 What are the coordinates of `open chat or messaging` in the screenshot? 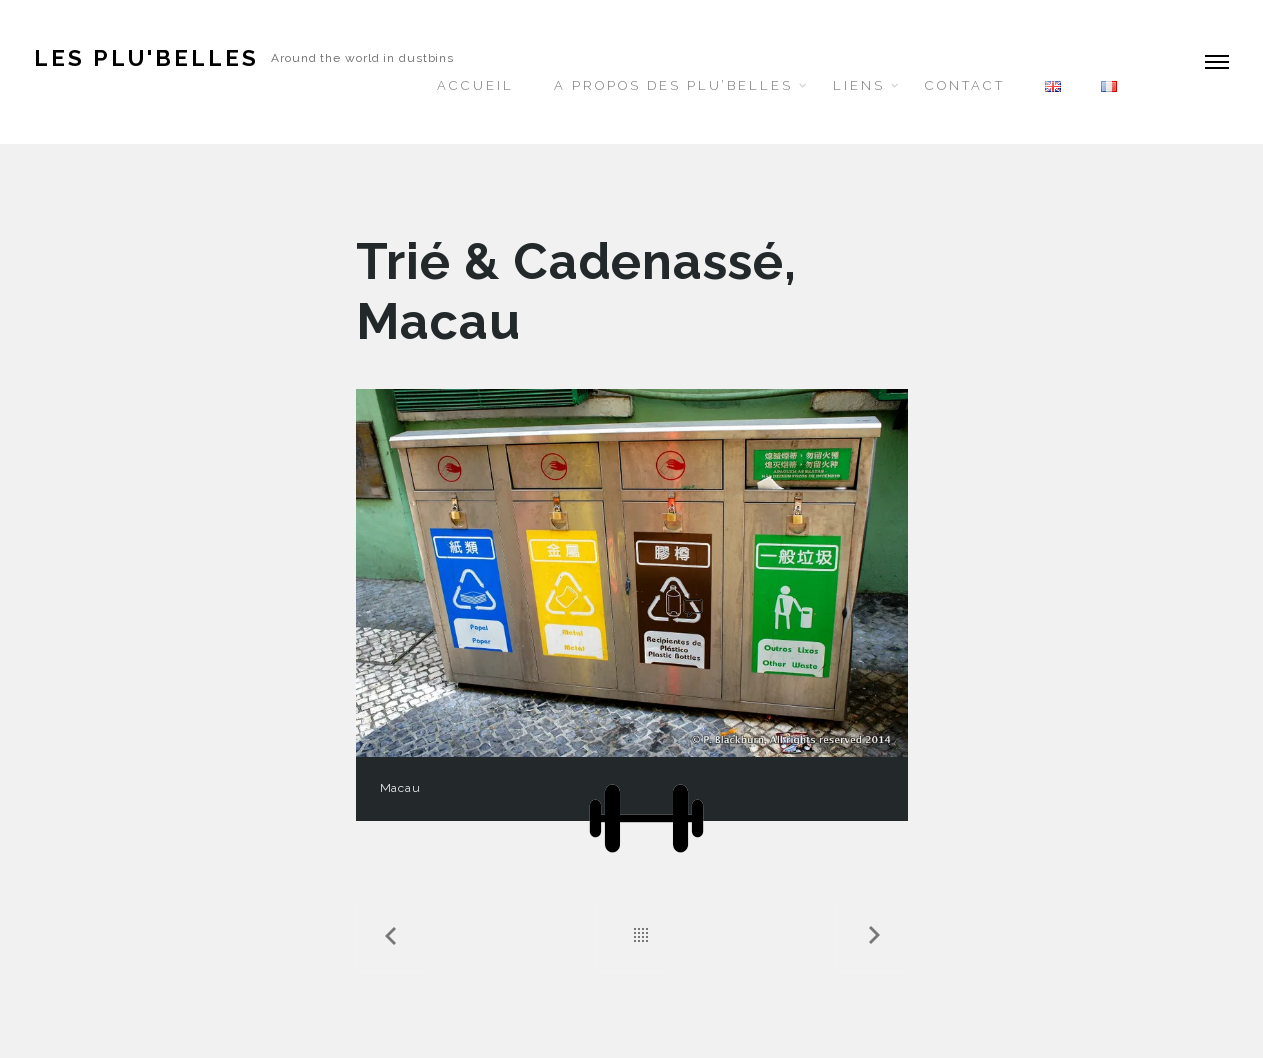 It's located at (693, 608).